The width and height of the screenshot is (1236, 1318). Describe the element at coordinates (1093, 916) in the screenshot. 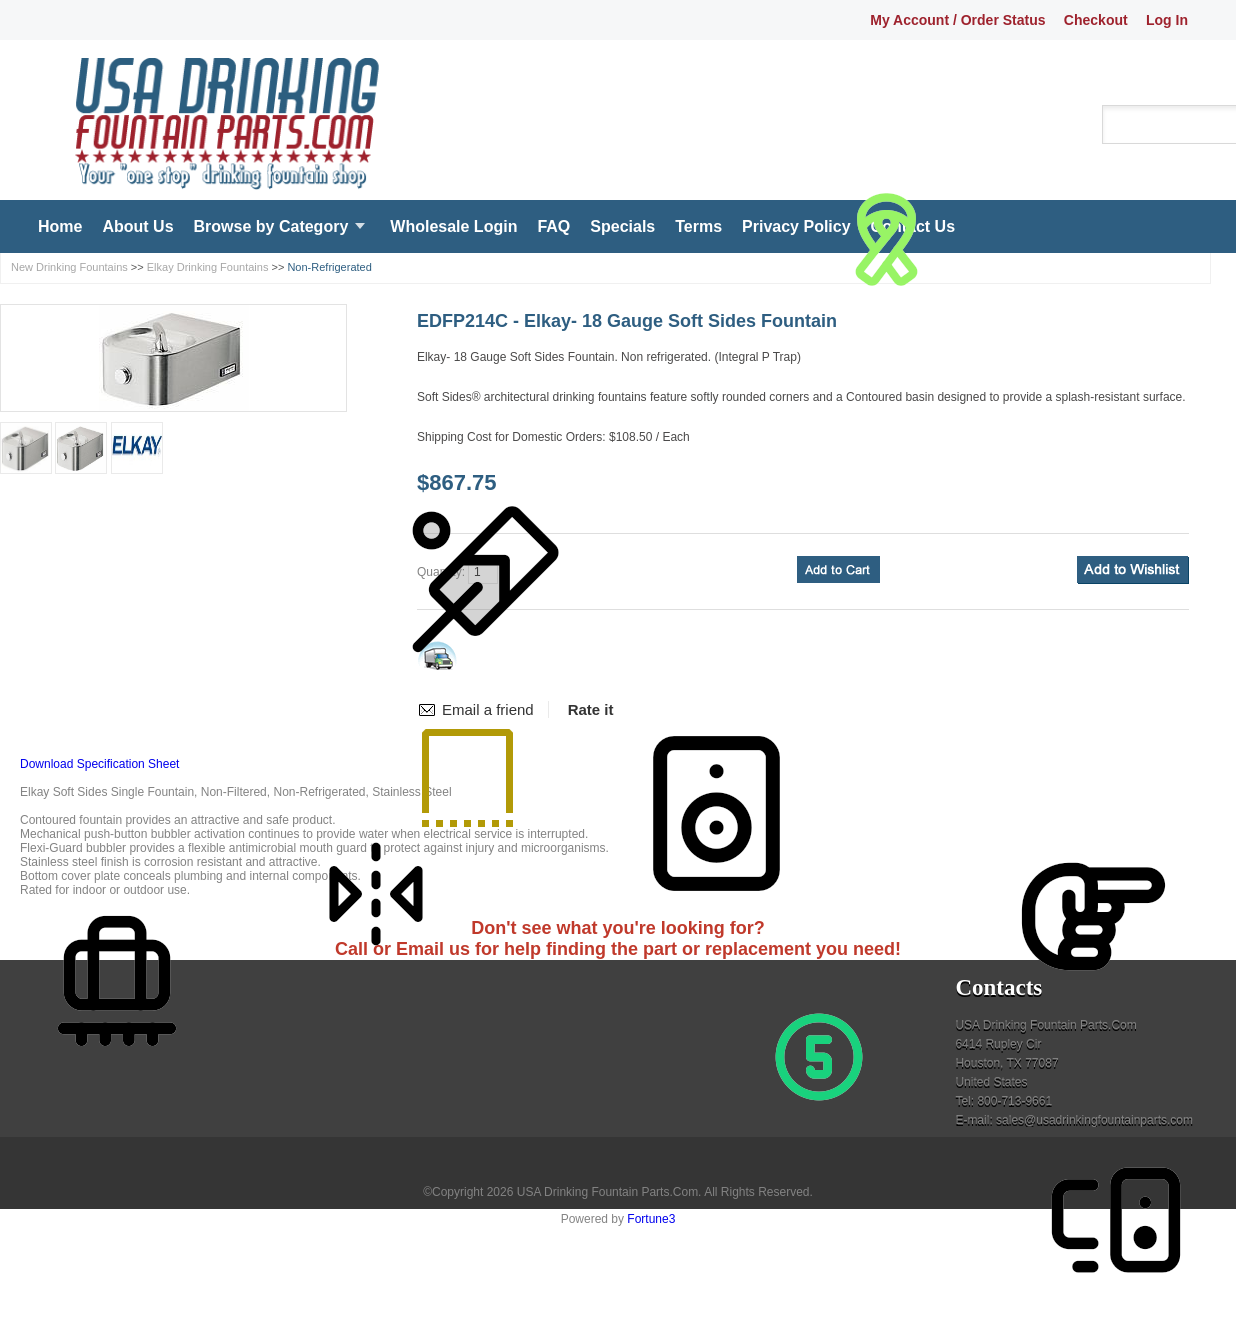

I see `tap to continue or proceed to the next step` at that location.